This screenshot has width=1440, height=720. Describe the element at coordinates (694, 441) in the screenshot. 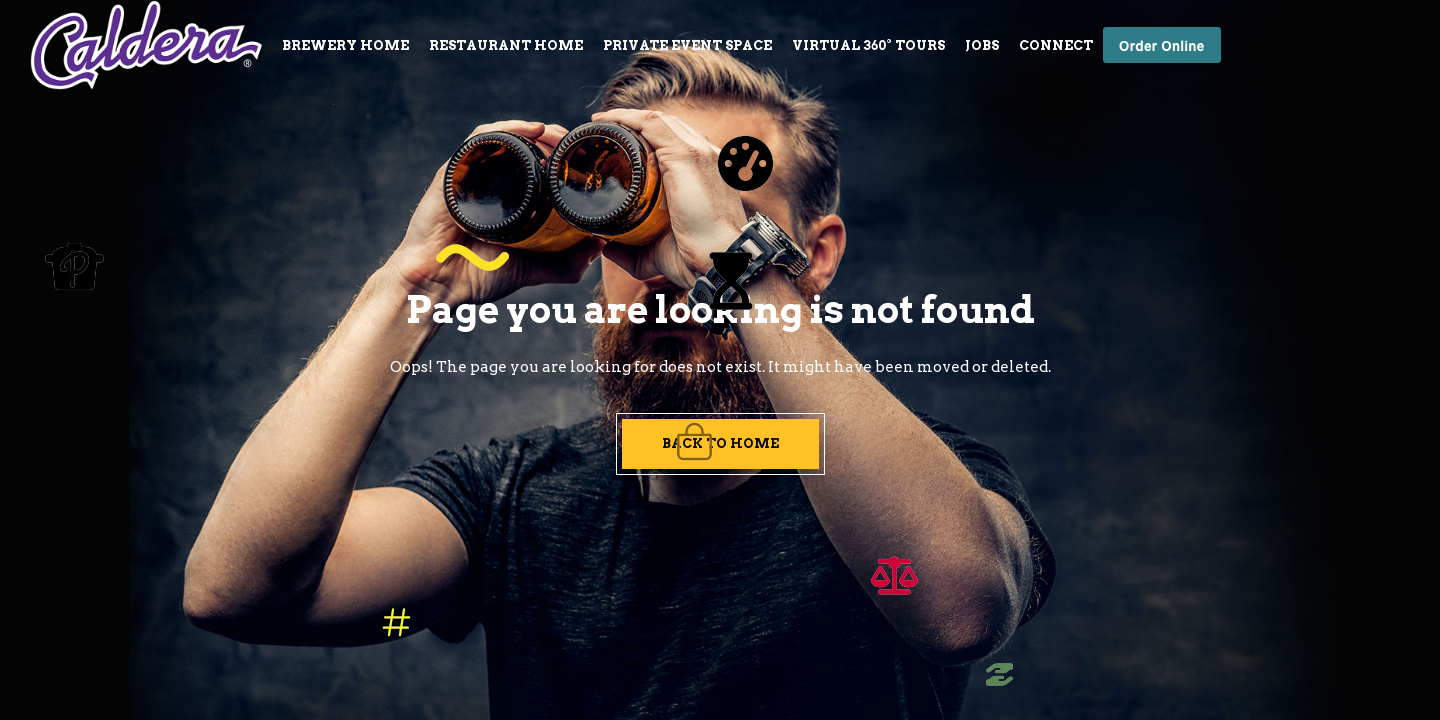

I see `view your shopping bag` at that location.